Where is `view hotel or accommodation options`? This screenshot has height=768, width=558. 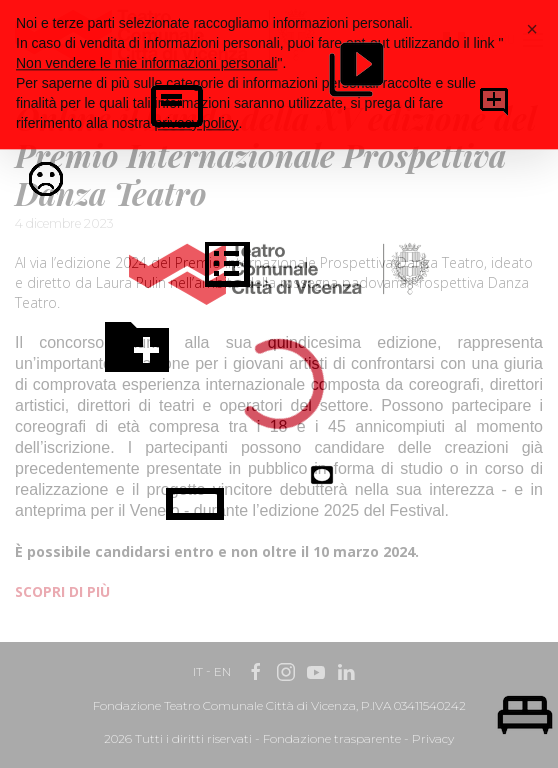 view hotel or accommodation options is located at coordinates (525, 715).